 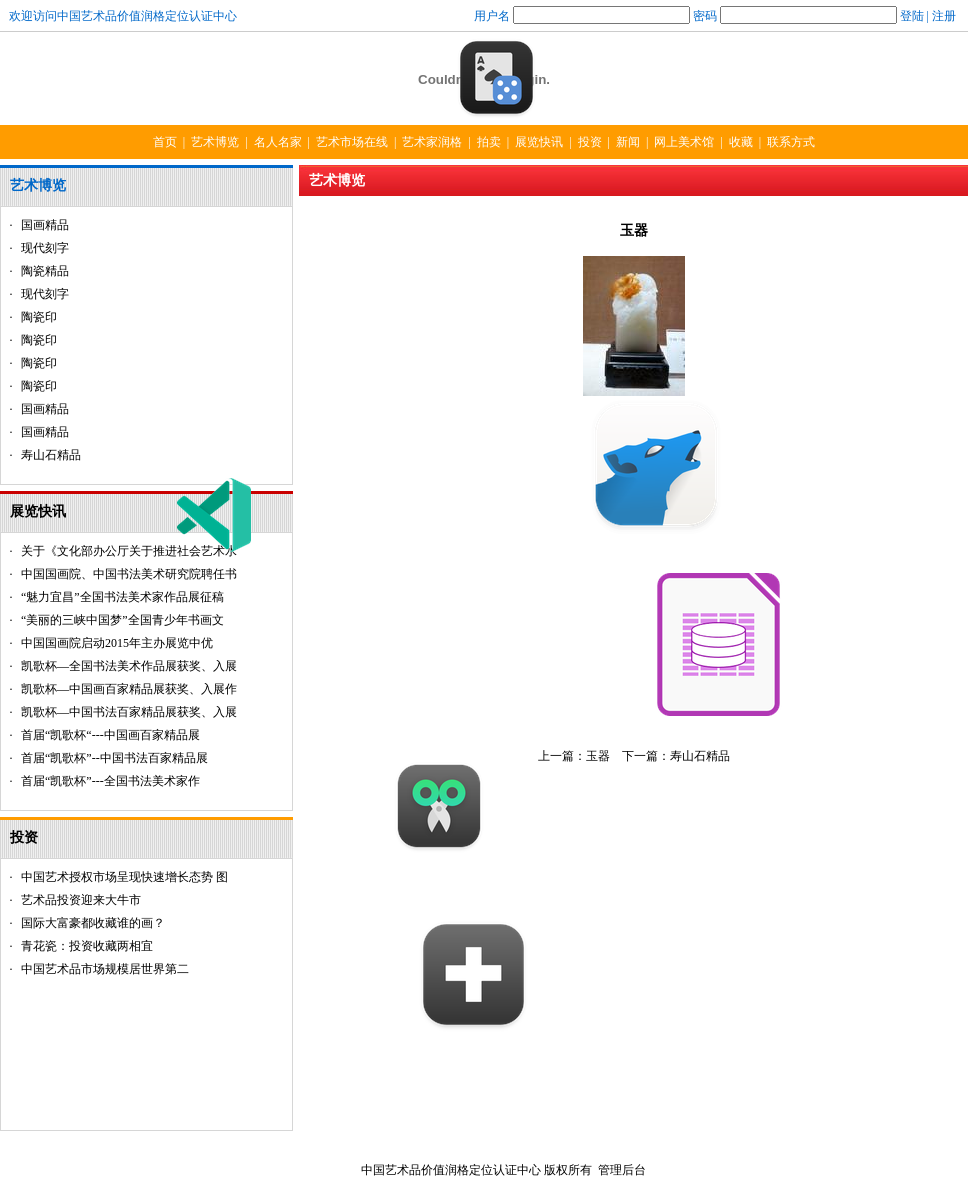 What do you see at coordinates (214, 515) in the screenshot?
I see `open visual studio code editor` at bounding box center [214, 515].